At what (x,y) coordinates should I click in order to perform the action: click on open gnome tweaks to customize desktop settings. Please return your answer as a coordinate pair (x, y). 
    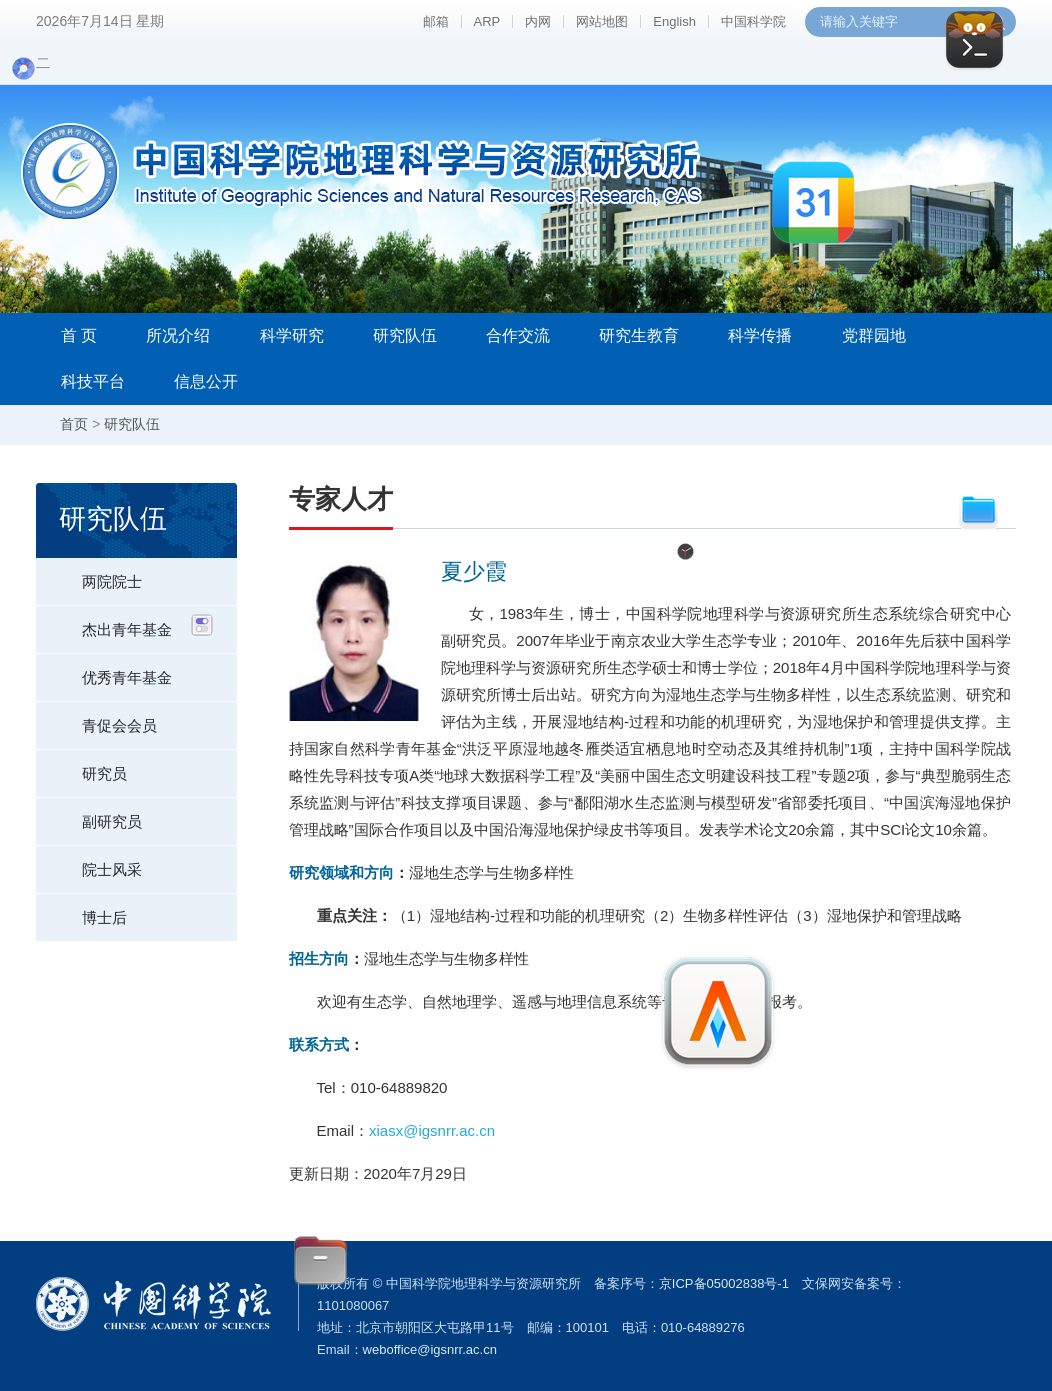
    Looking at the image, I should click on (202, 625).